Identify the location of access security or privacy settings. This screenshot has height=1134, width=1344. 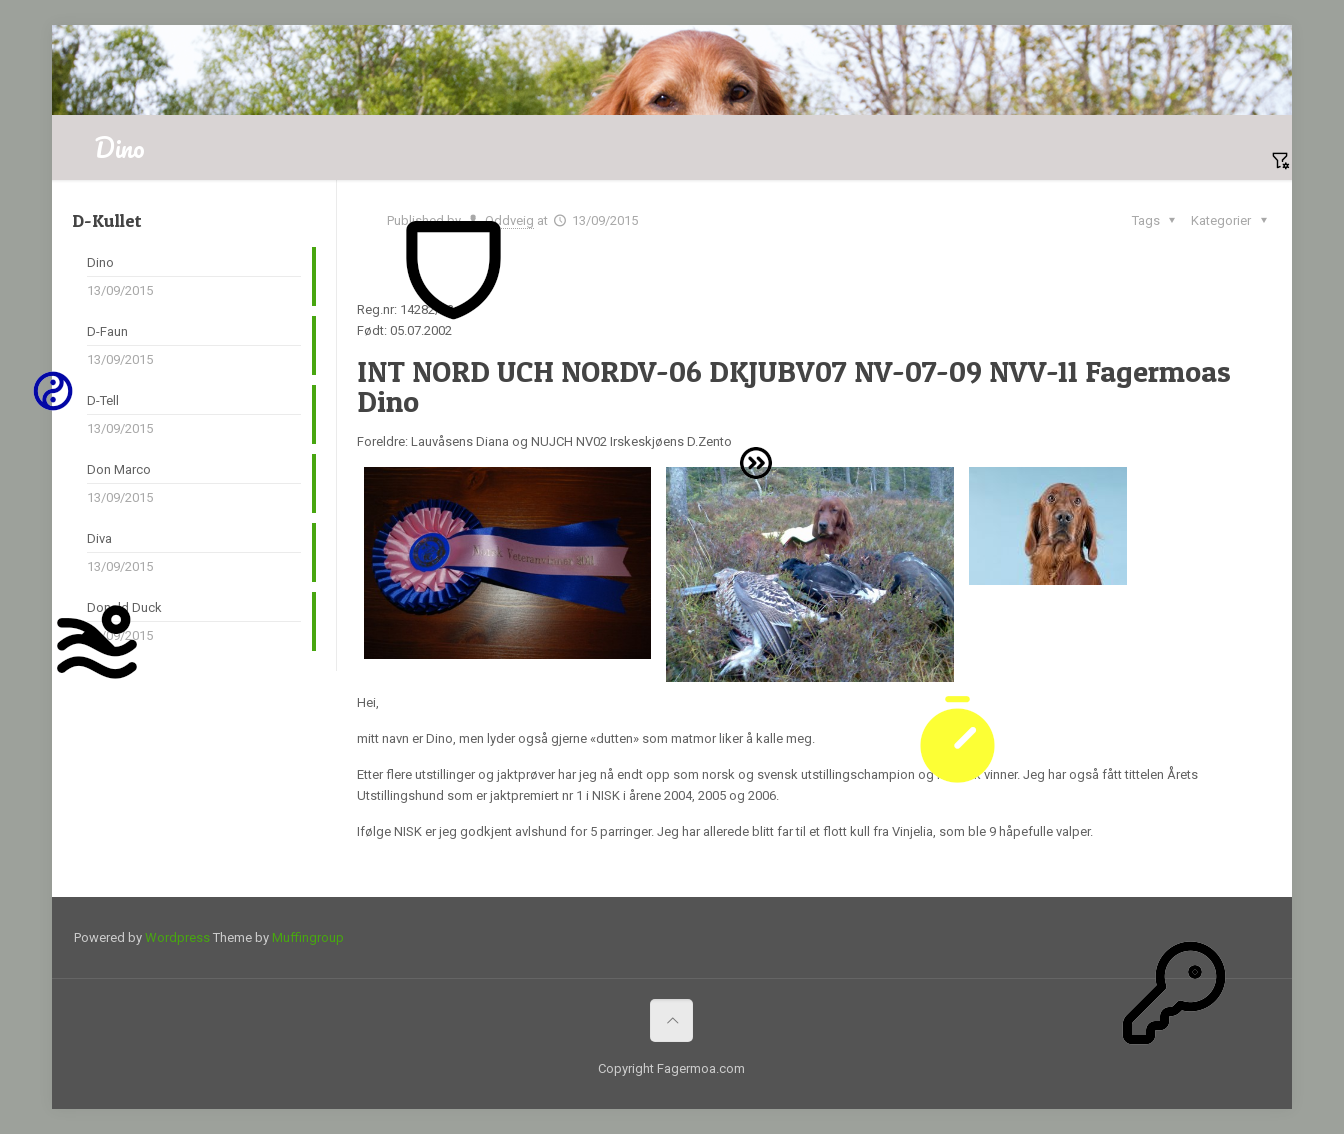
(453, 264).